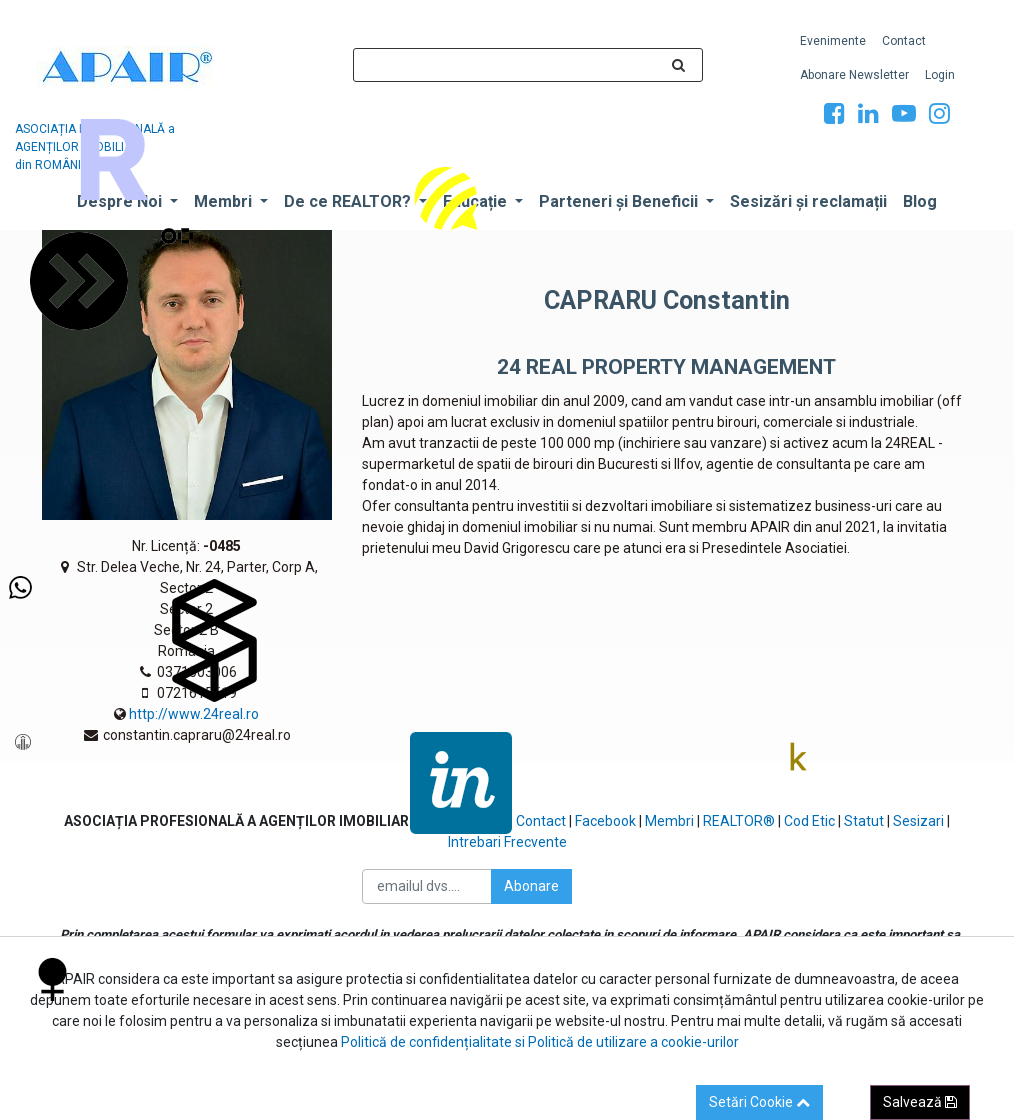  What do you see at coordinates (79, 281) in the screenshot?
I see `esbuild JavaScript bundler logo` at bounding box center [79, 281].